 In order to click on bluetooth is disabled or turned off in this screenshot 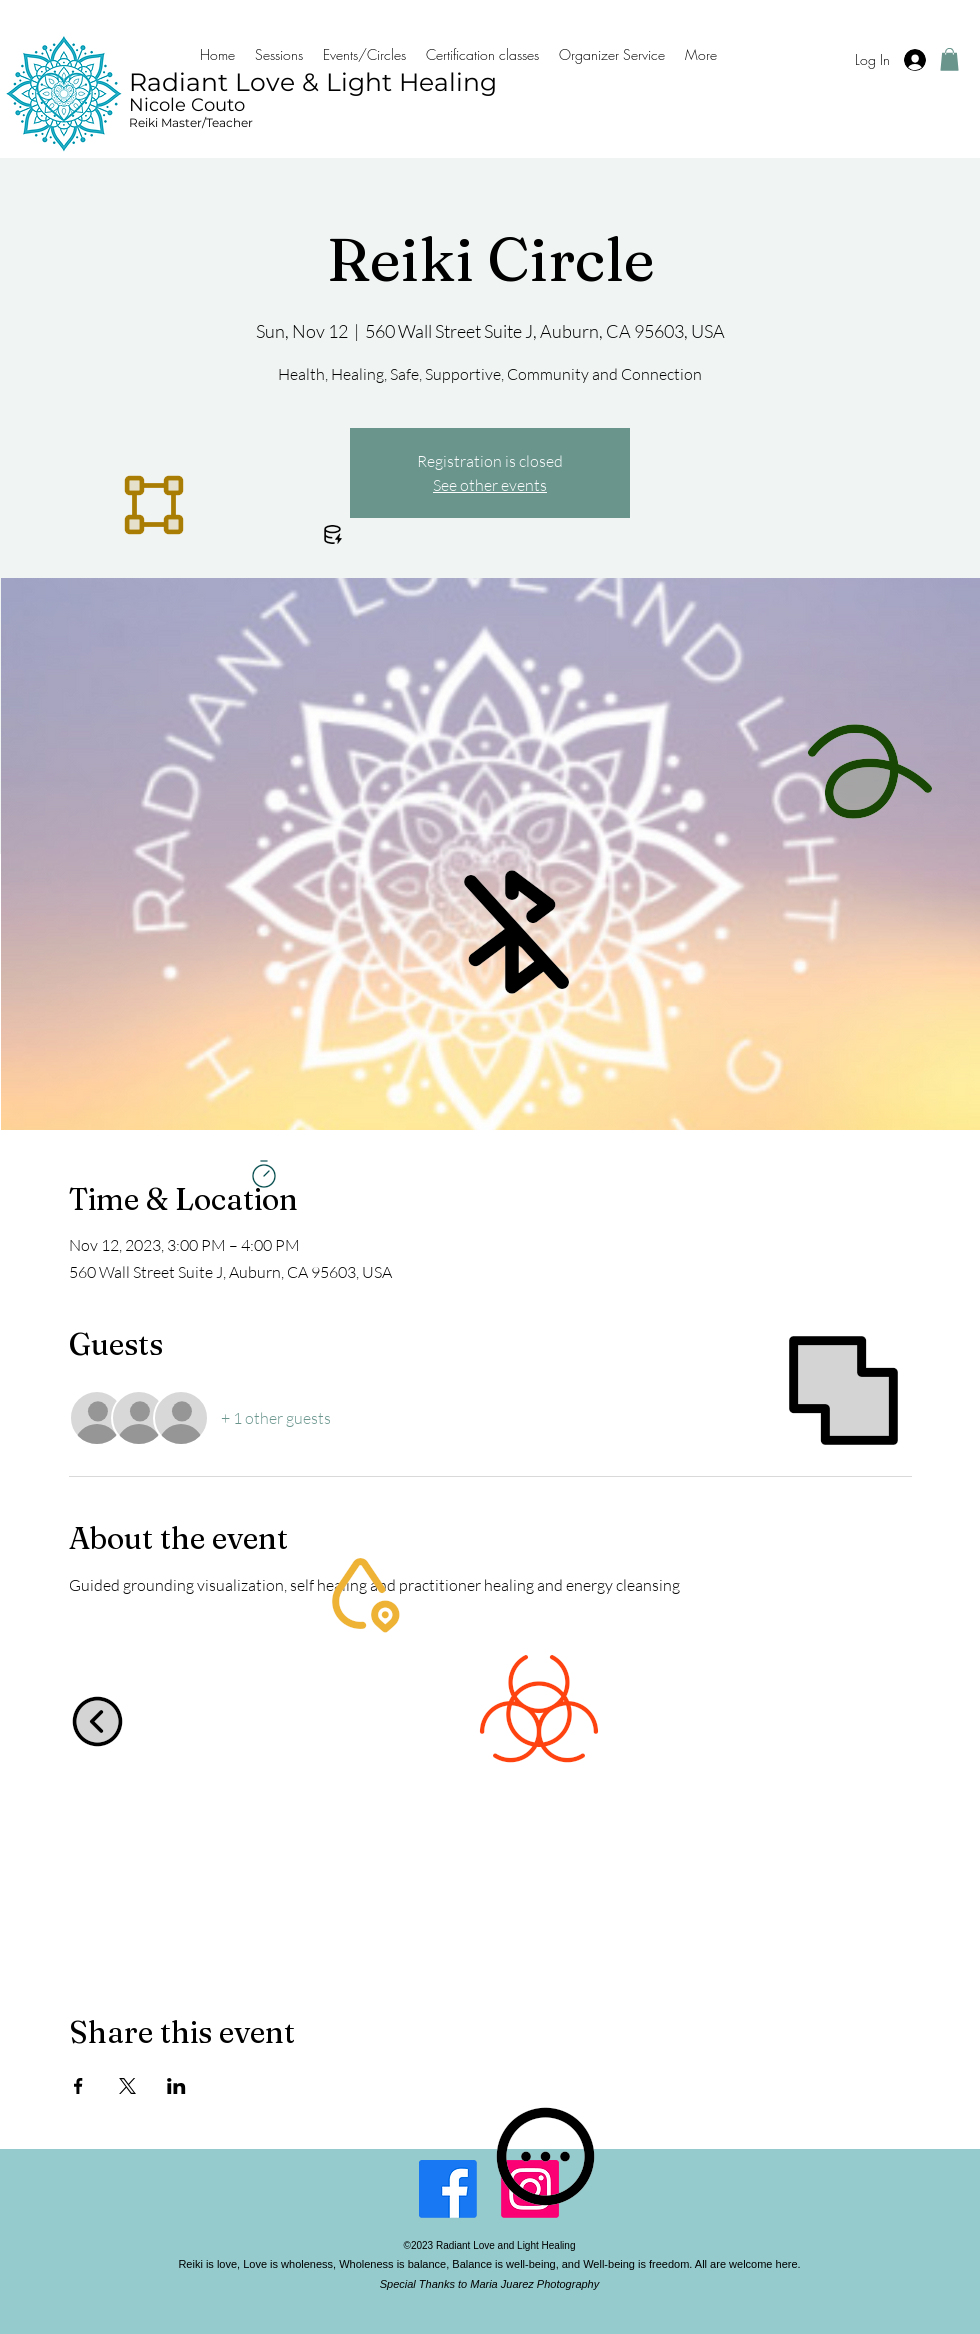, I will do `click(512, 932)`.